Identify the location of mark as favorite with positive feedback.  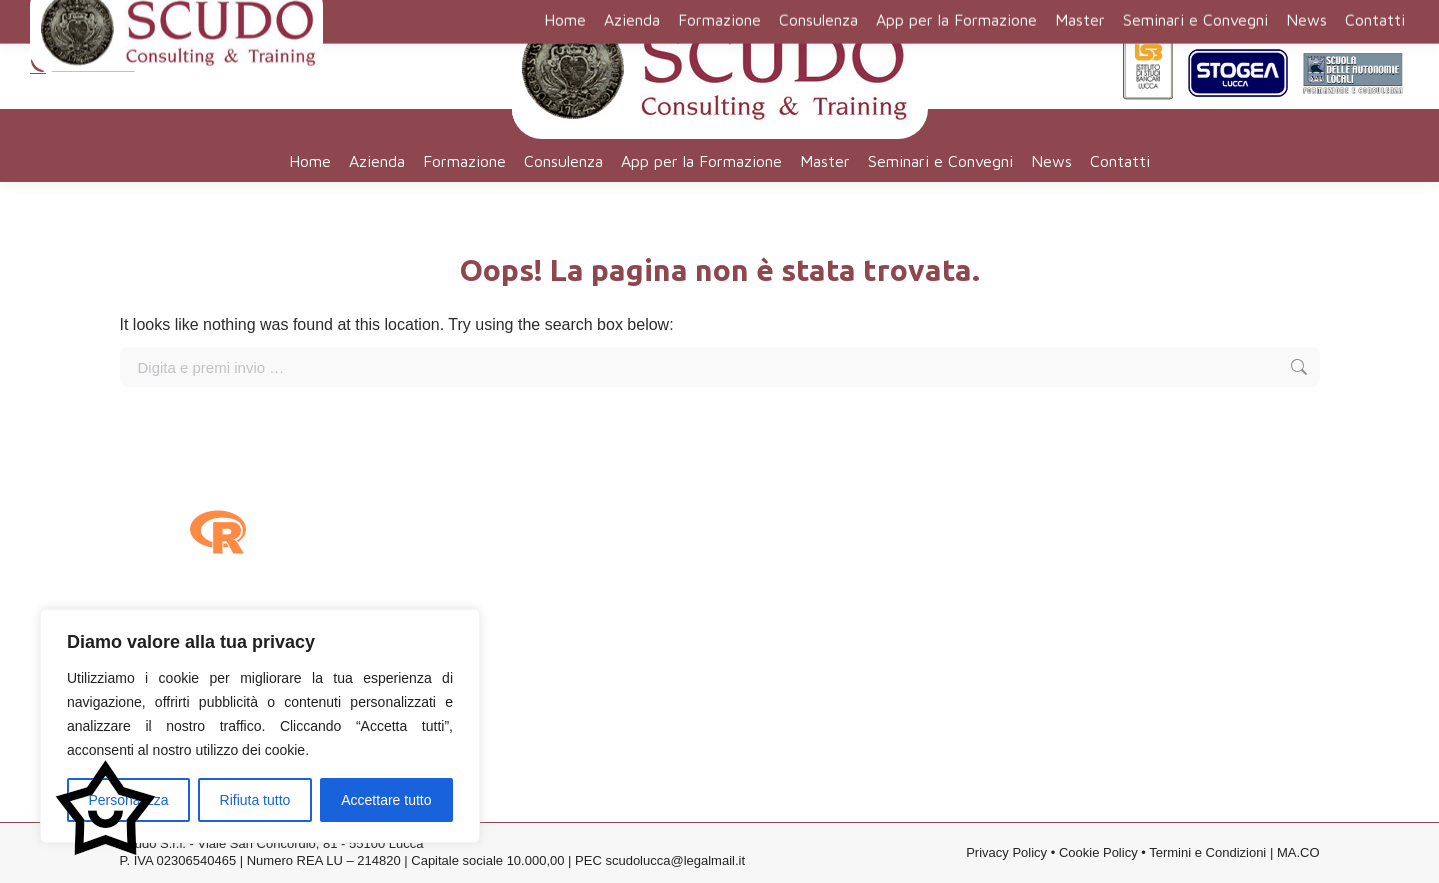
(105, 810).